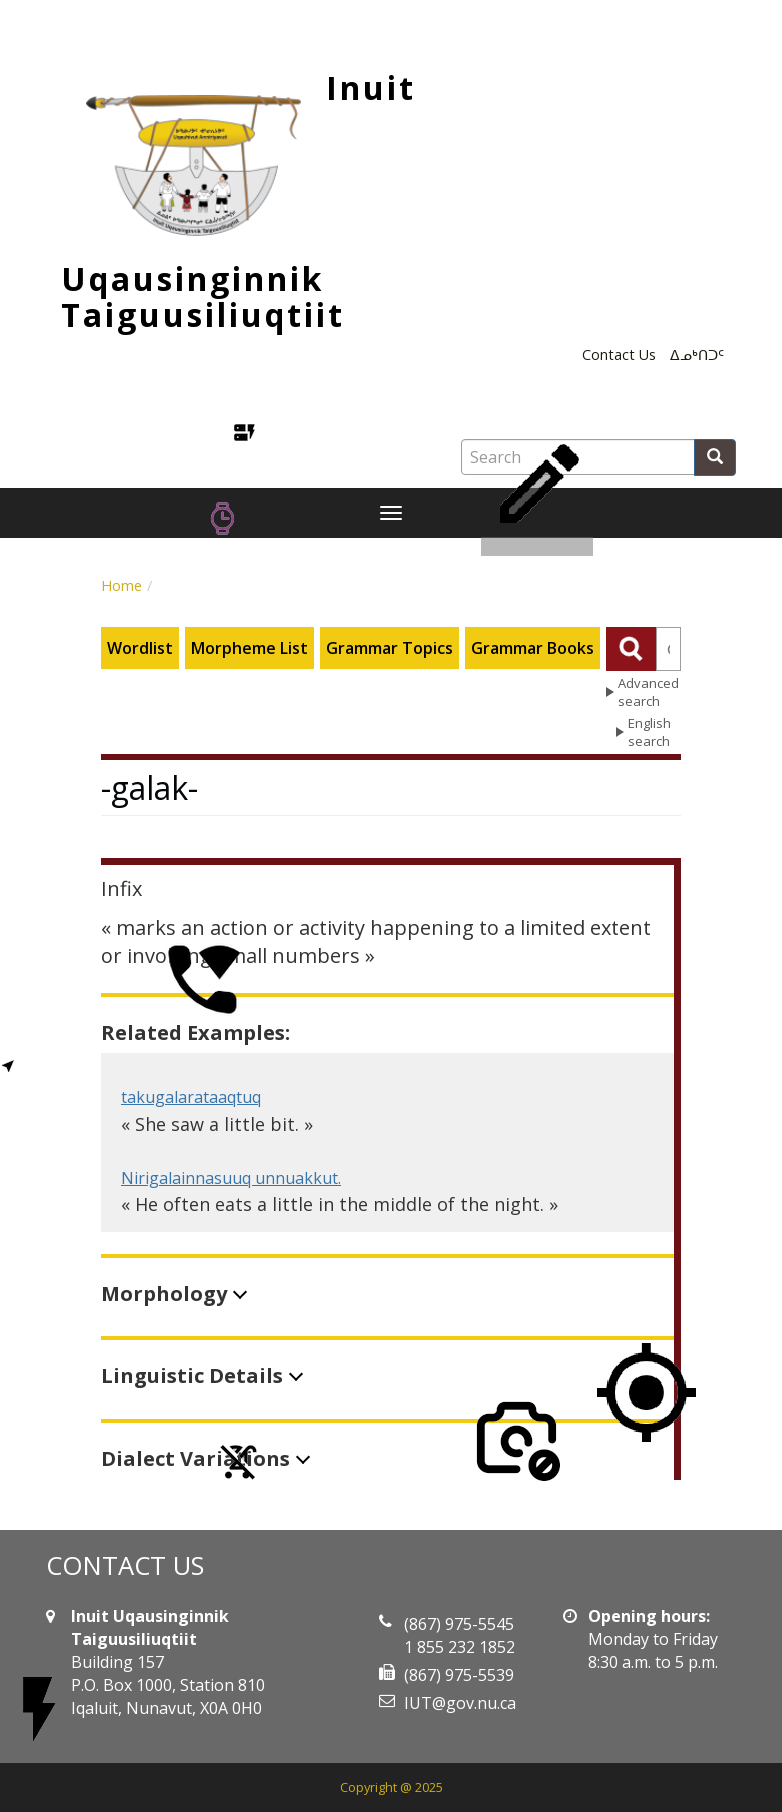 Image resolution: width=782 pixels, height=1812 pixels. Describe the element at coordinates (516, 1437) in the screenshot. I see `cancel photo capture` at that location.